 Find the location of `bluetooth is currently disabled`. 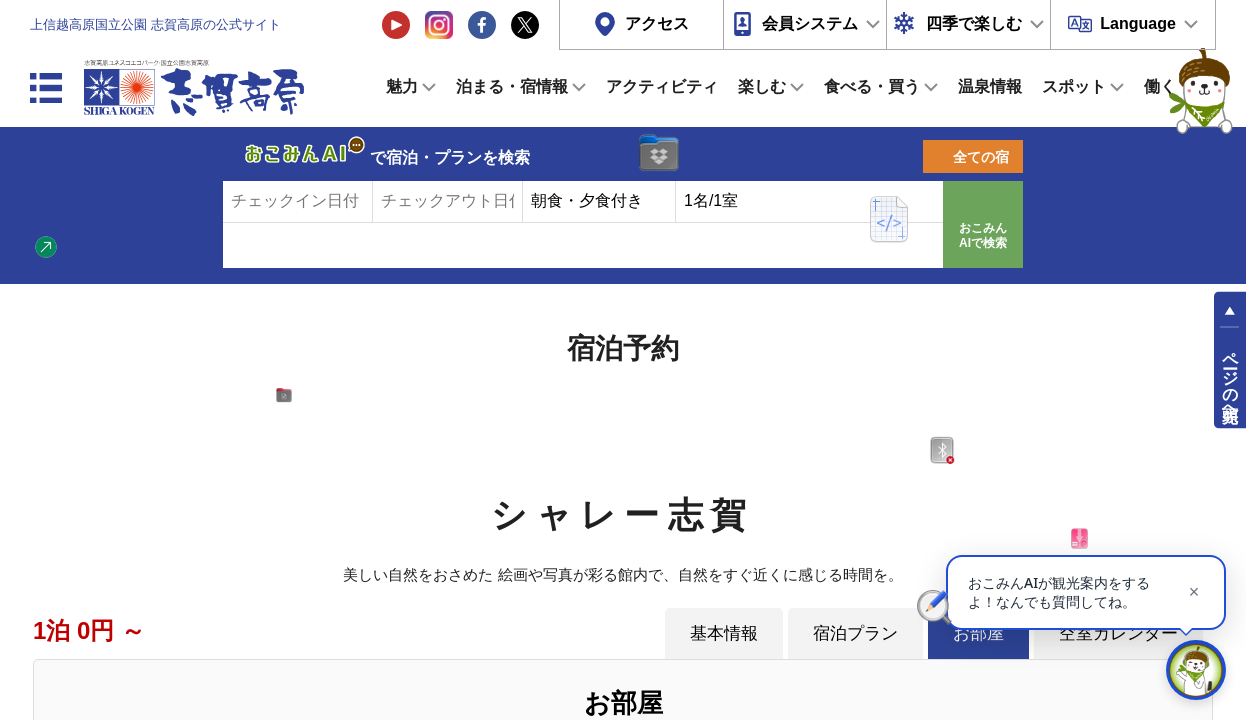

bluetooth is currently disabled is located at coordinates (942, 450).